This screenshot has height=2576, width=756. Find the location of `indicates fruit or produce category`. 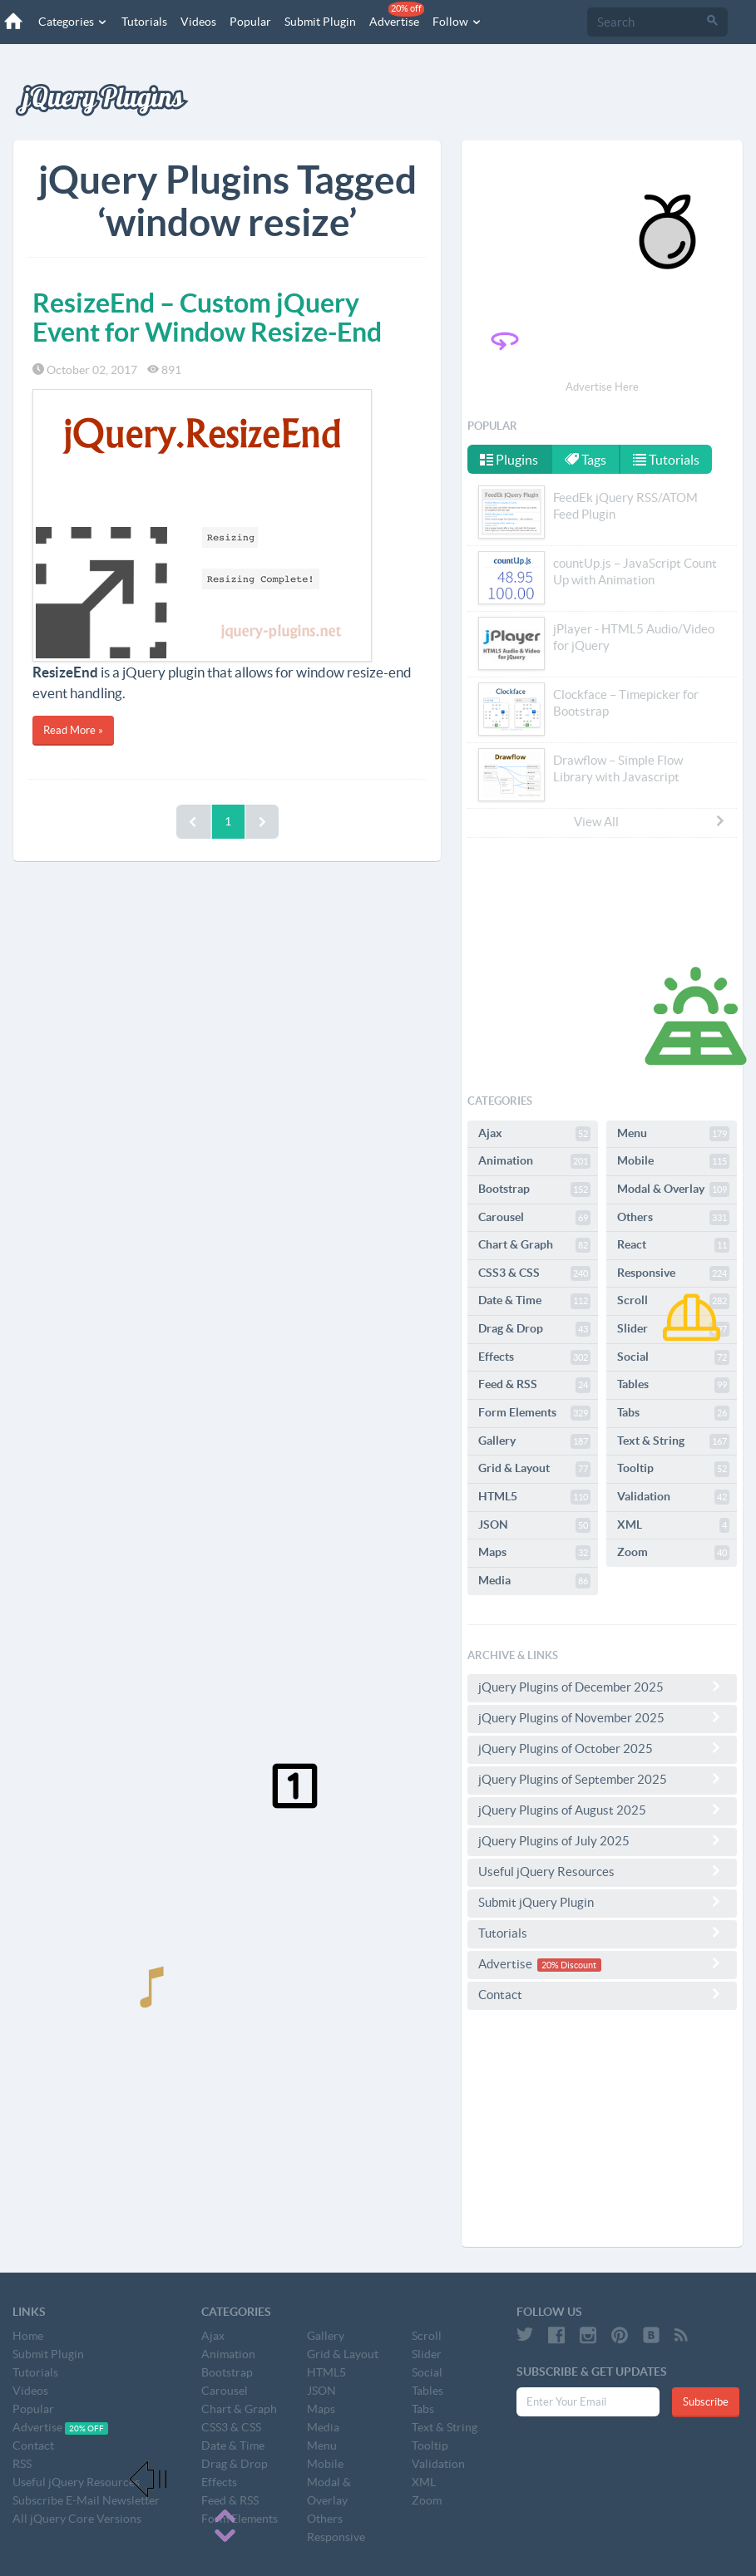

indicates fruit or produce category is located at coordinates (667, 233).